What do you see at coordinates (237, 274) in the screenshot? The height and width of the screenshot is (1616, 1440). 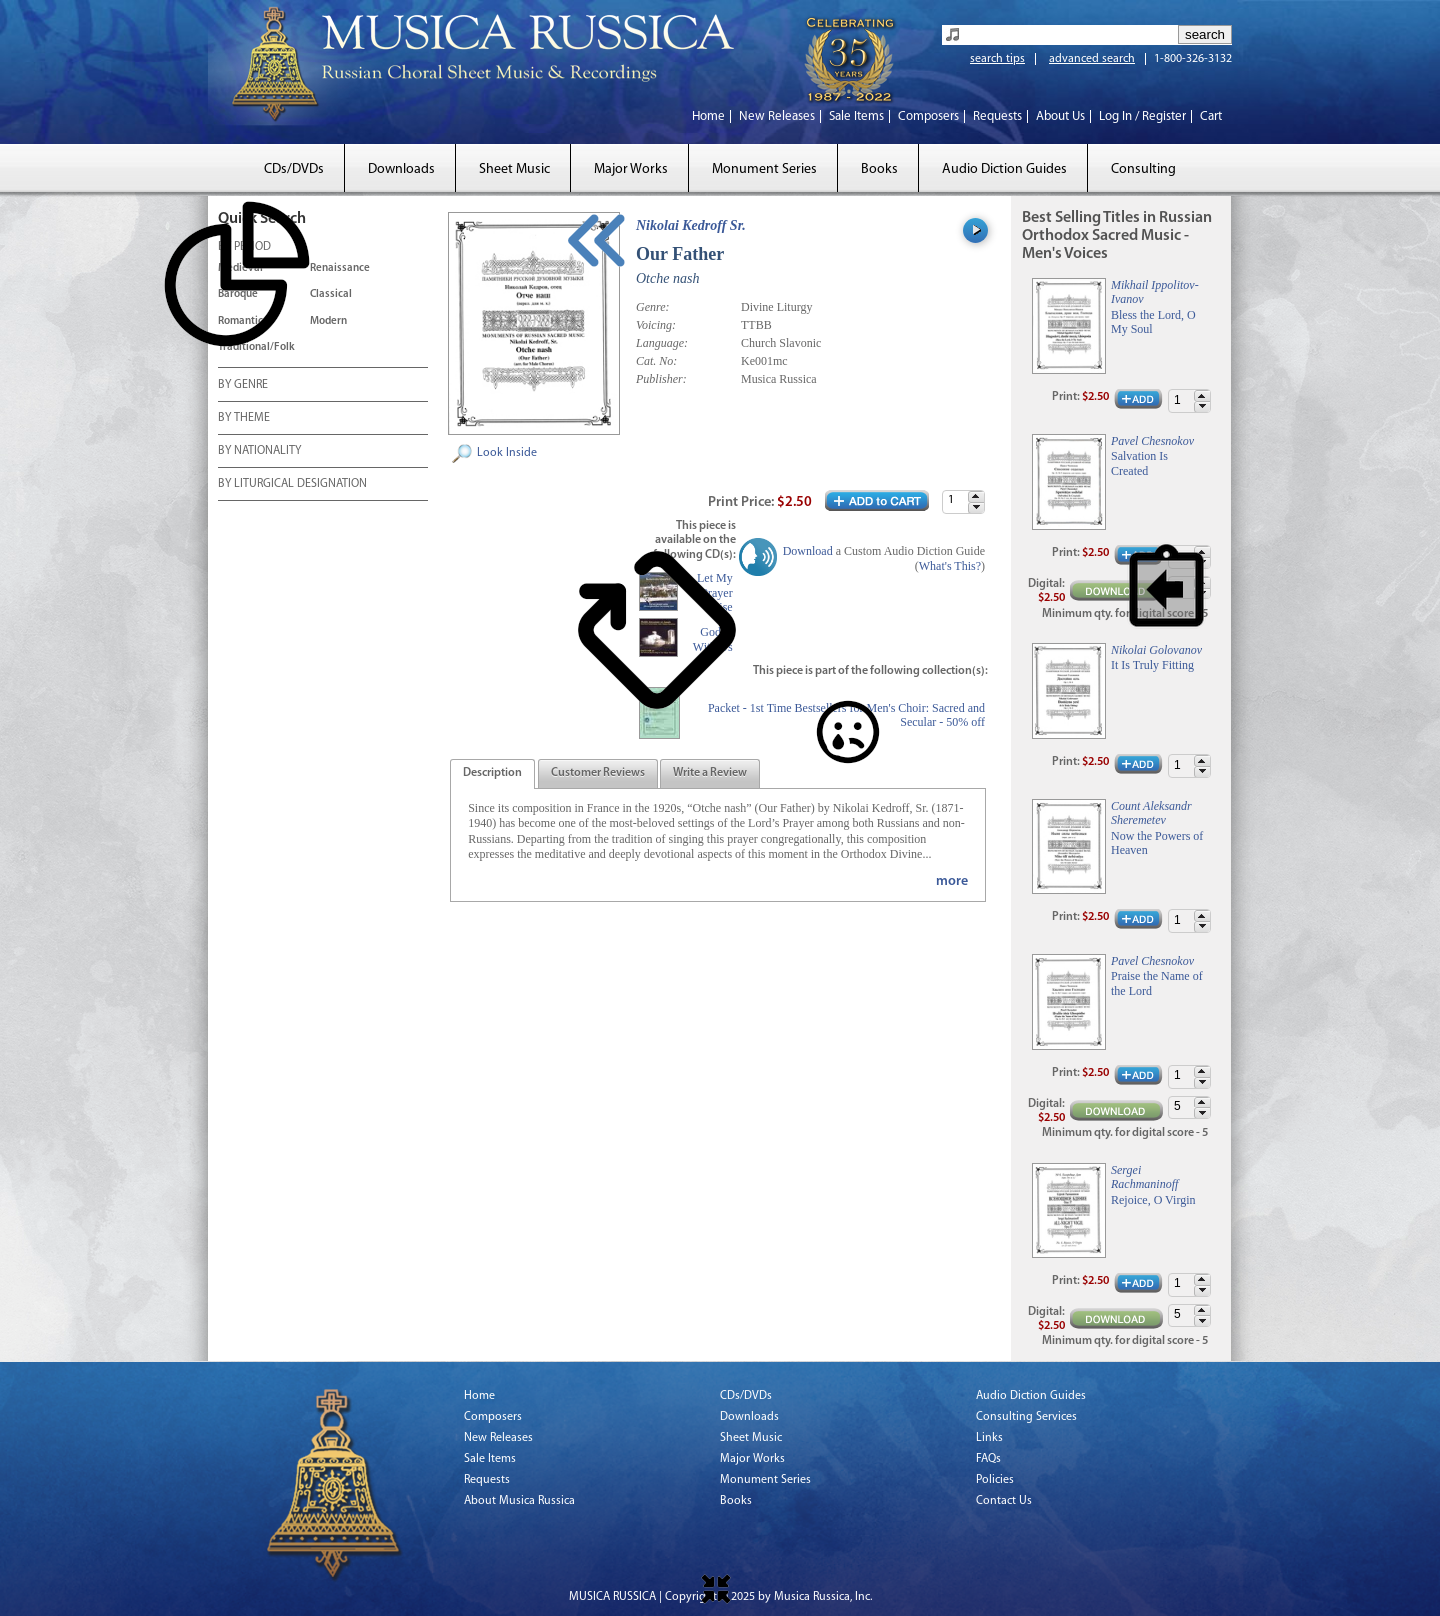 I see `view analytics or statistics breakdown` at bounding box center [237, 274].